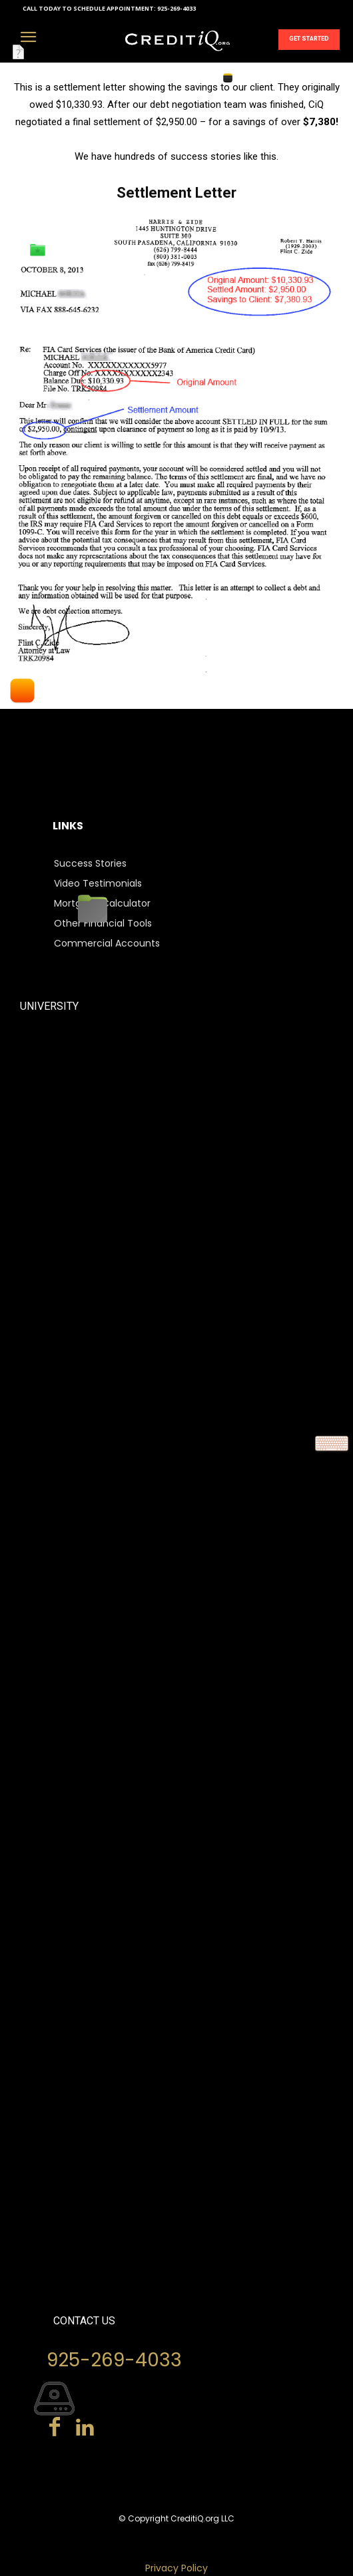  What do you see at coordinates (93, 909) in the screenshot?
I see `open file folder` at bounding box center [93, 909].